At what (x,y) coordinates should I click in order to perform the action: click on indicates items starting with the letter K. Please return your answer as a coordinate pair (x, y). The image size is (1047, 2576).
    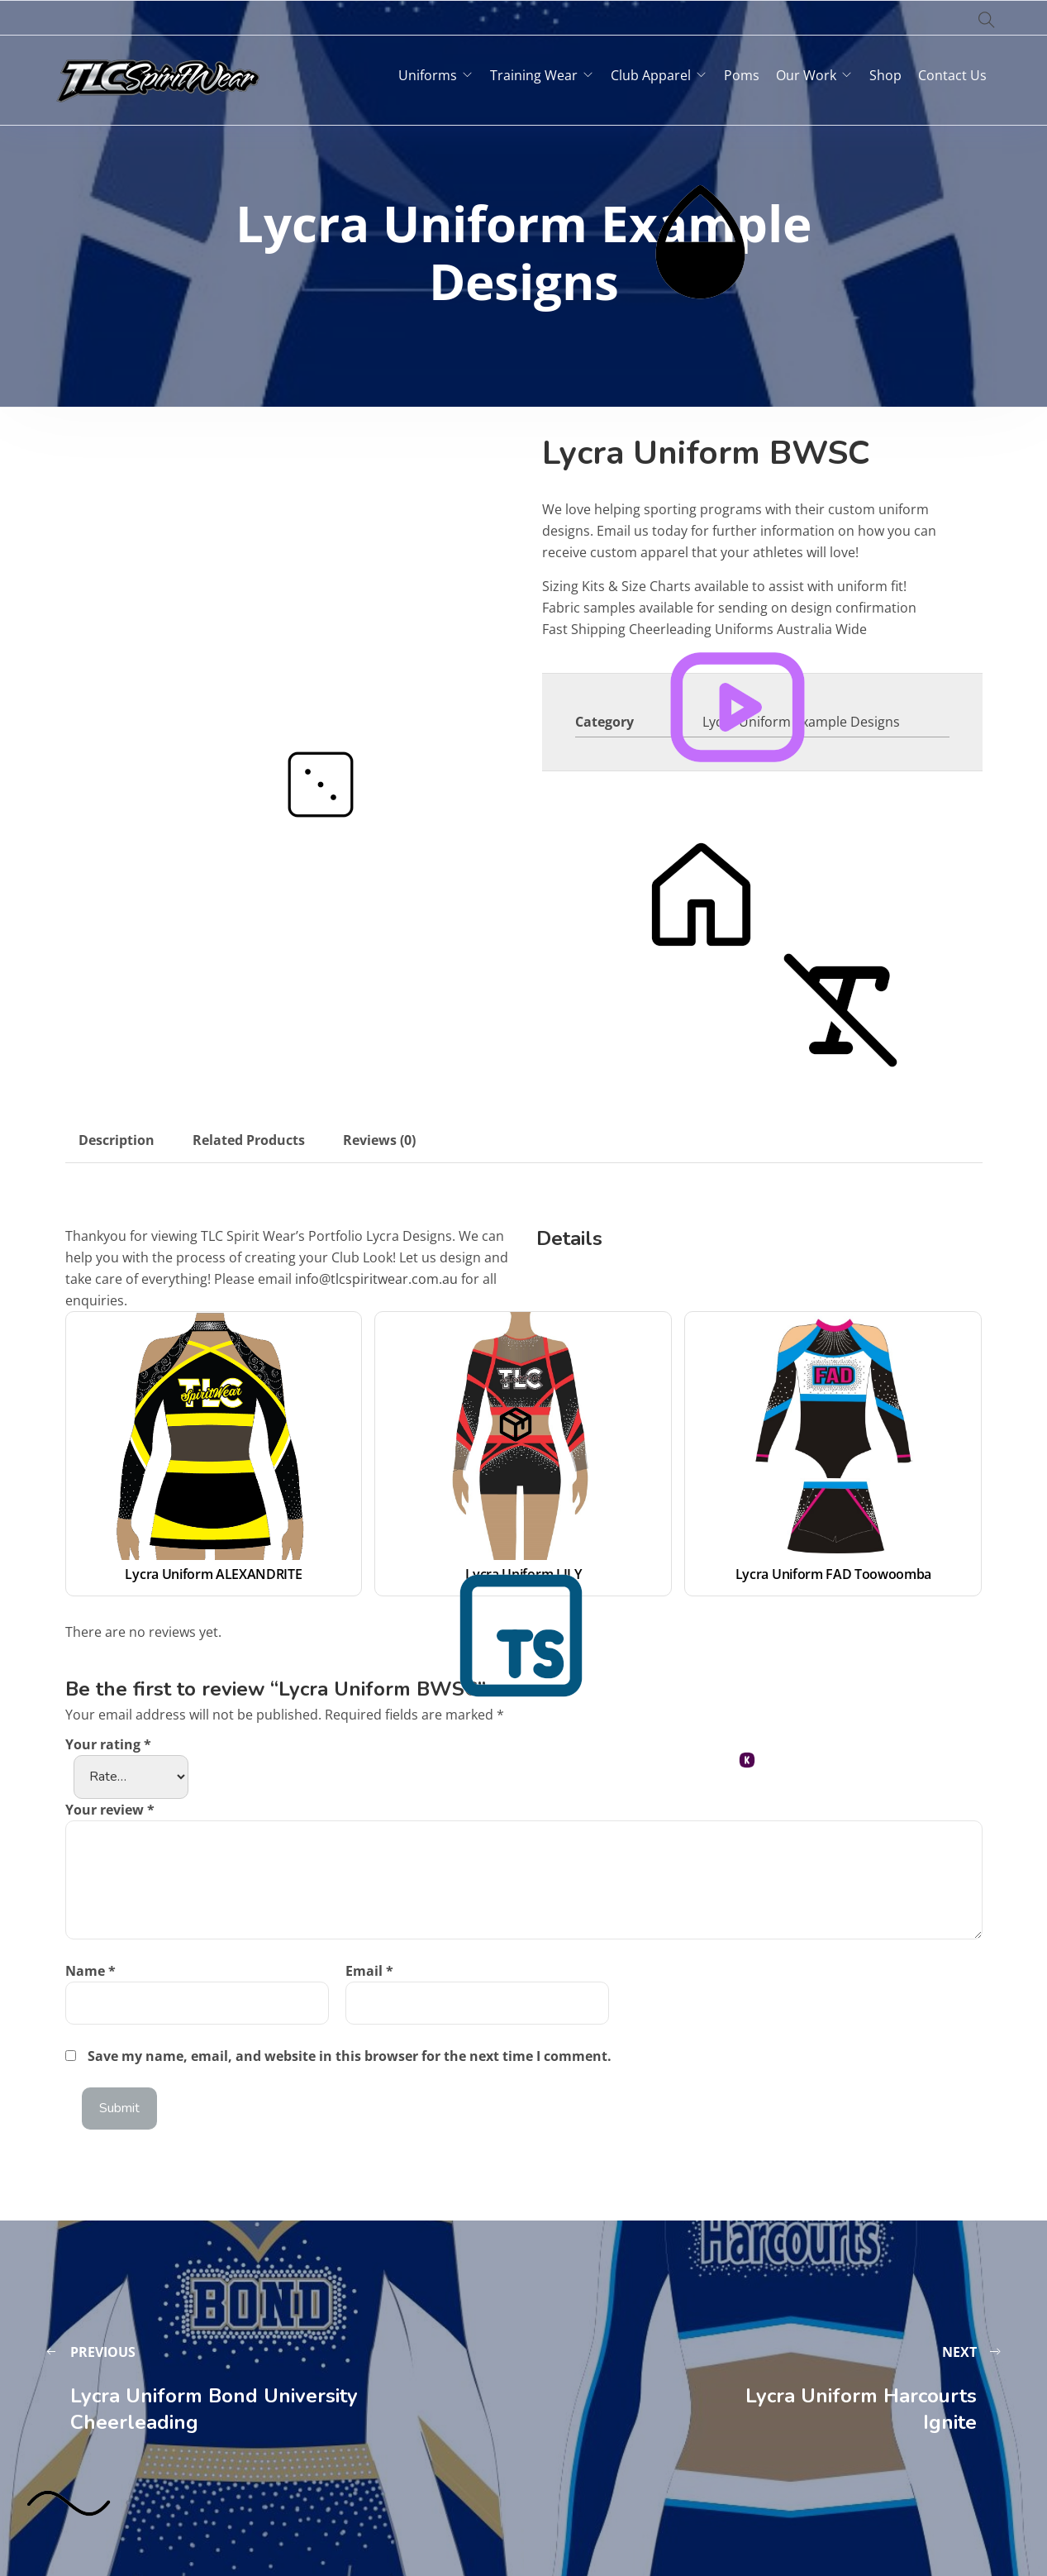
    Looking at the image, I should click on (747, 1760).